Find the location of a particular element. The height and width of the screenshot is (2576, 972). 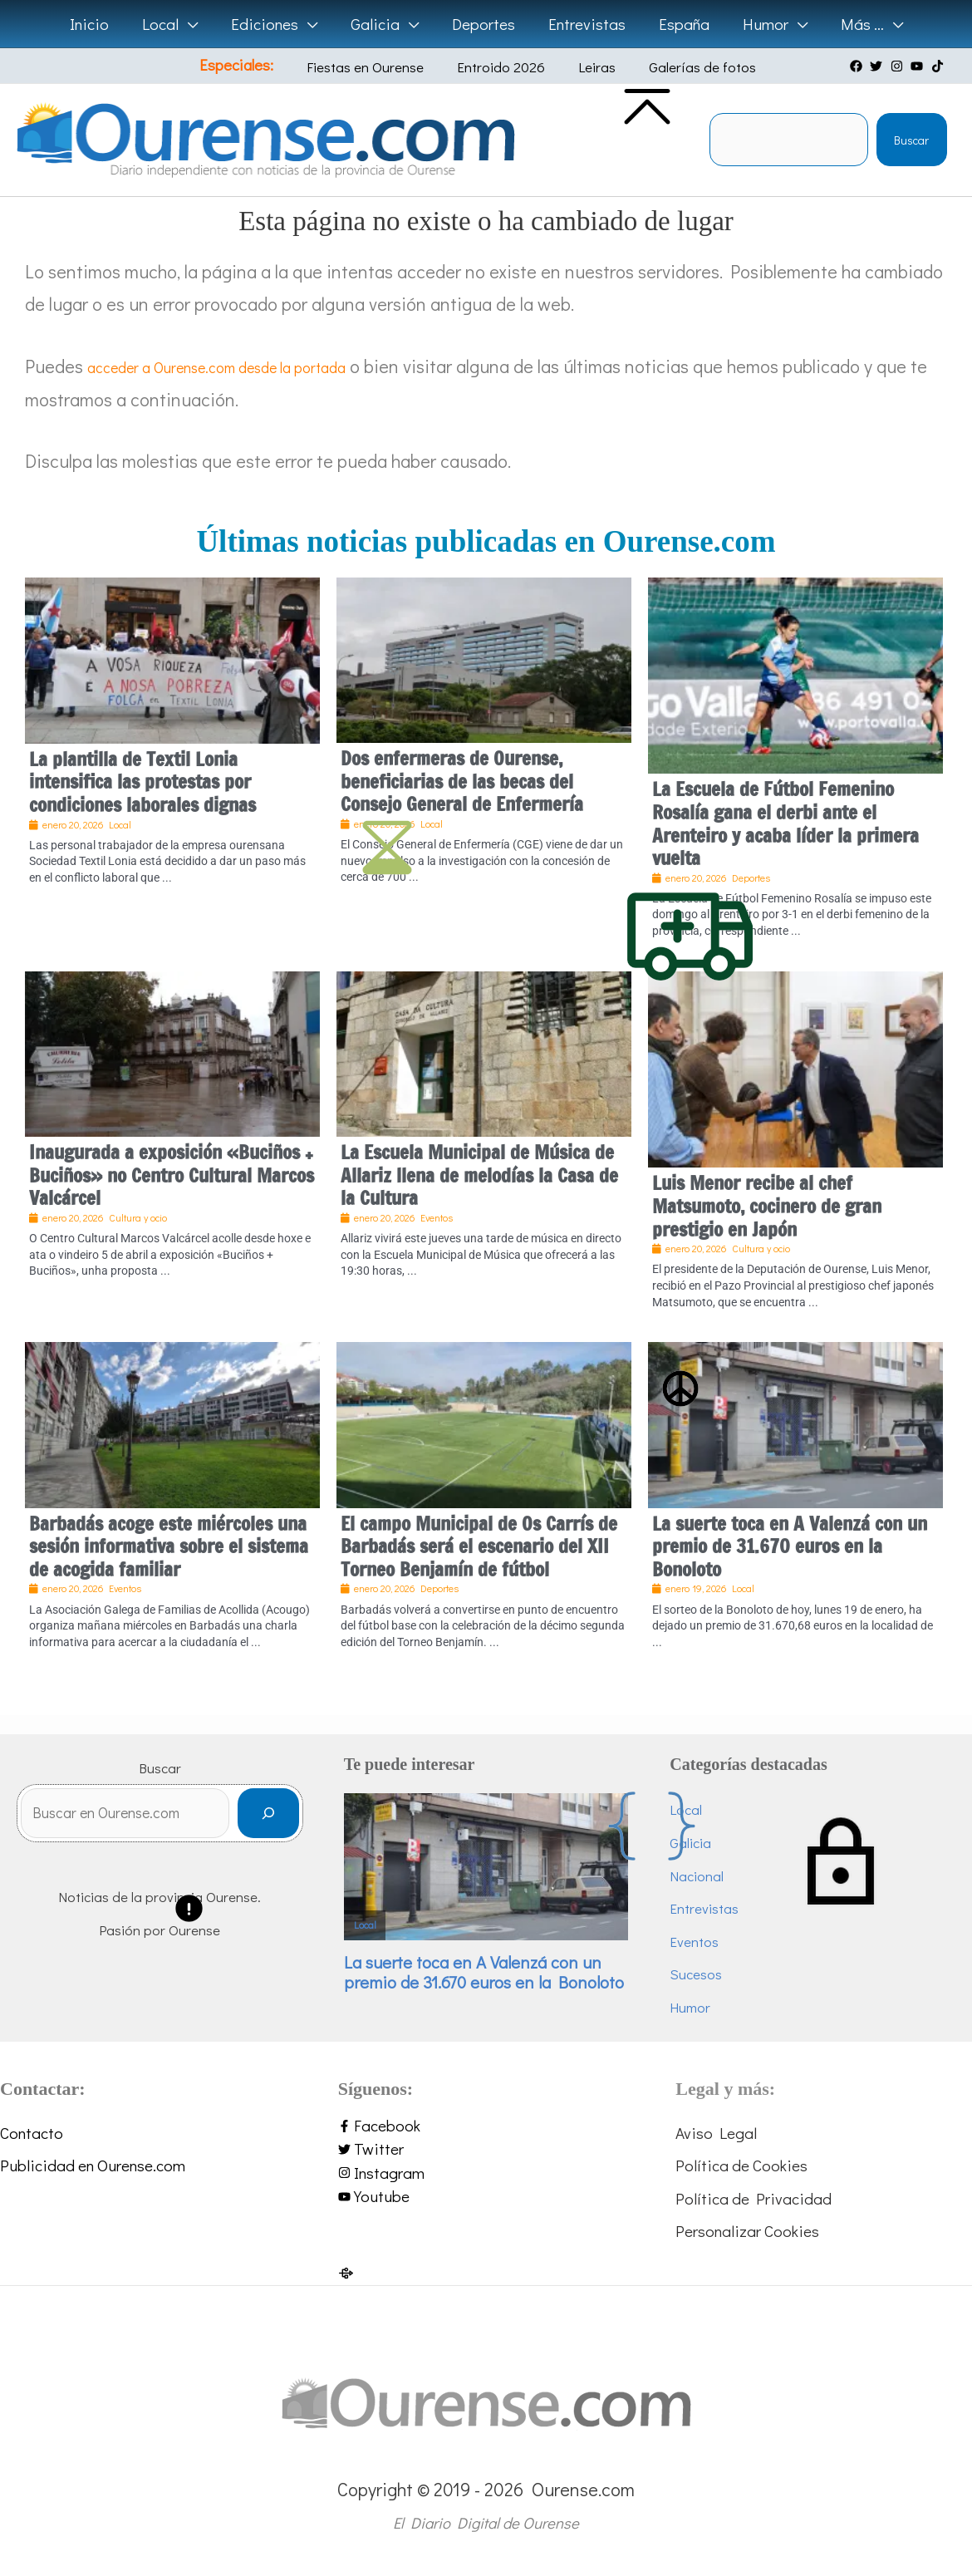

collapse content or scroll to top is located at coordinates (647, 106).